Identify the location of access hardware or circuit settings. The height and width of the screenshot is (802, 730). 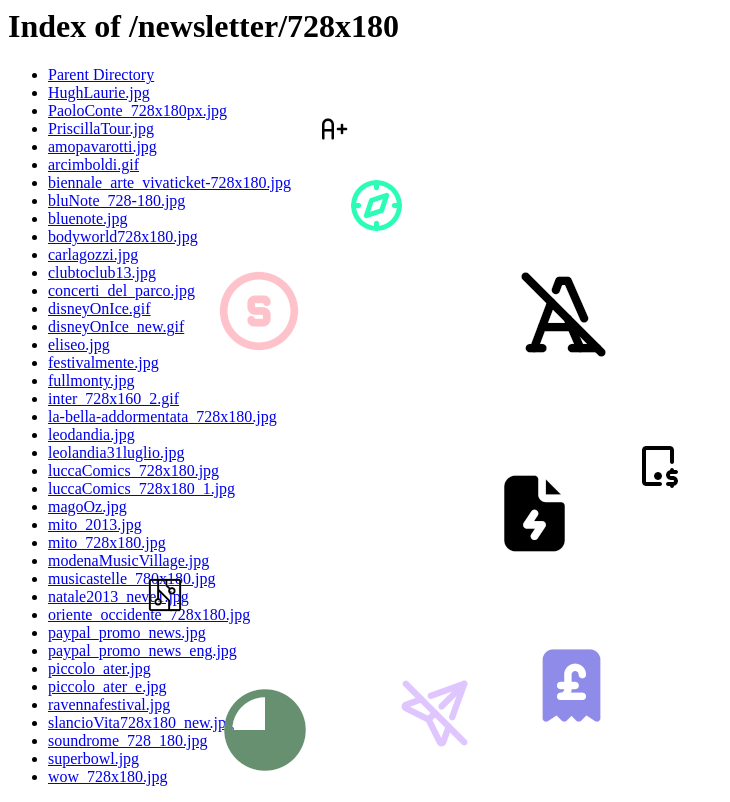
(165, 595).